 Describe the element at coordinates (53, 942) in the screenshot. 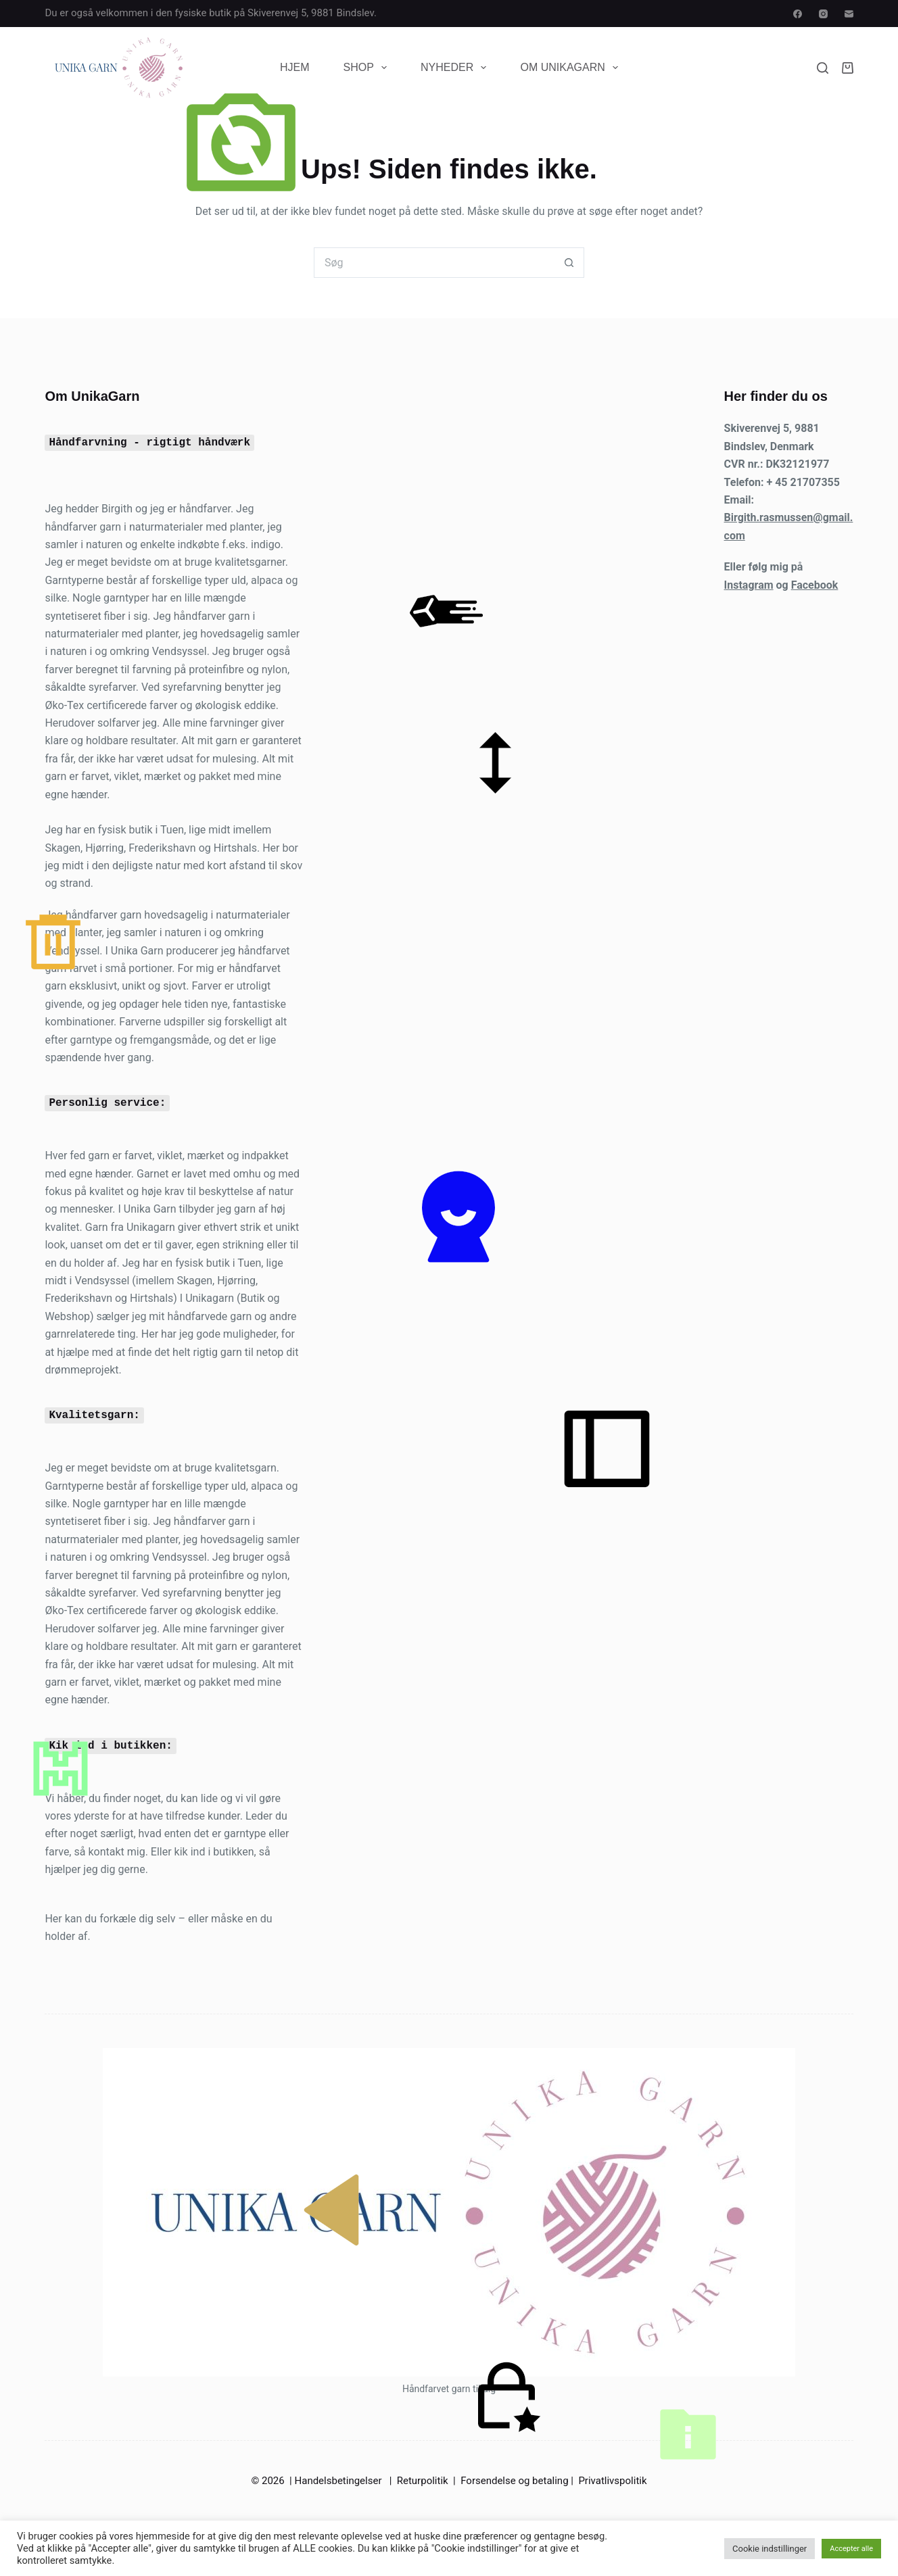

I see `delete selected item` at that location.